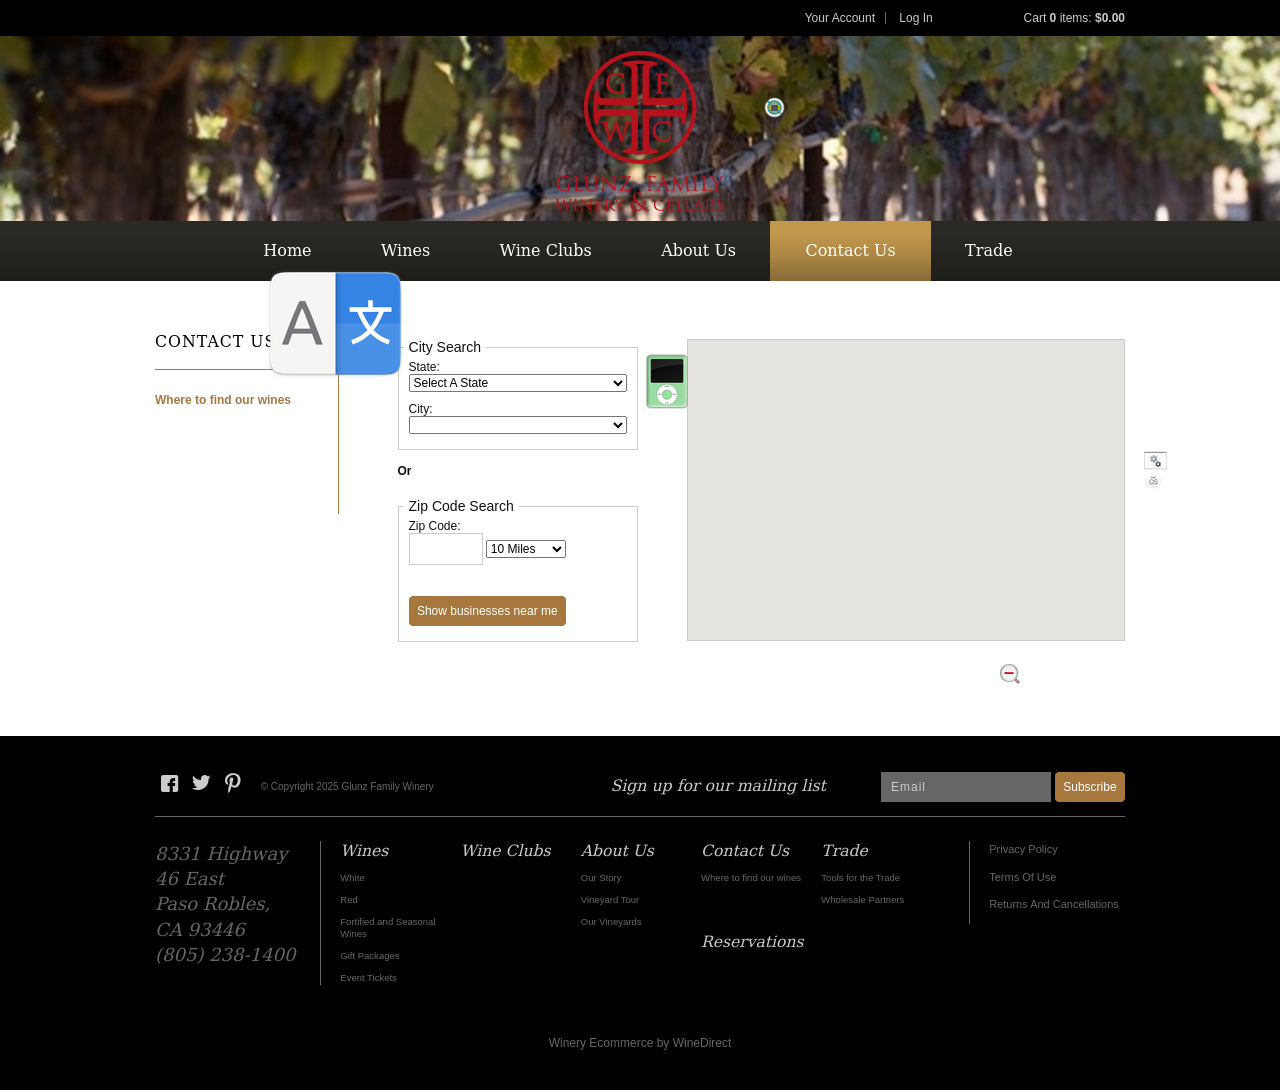 This screenshot has width=1280, height=1090. Describe the element at coordinates (667, 369) in the screenshot. I see `iPod nano device in green` at that location.